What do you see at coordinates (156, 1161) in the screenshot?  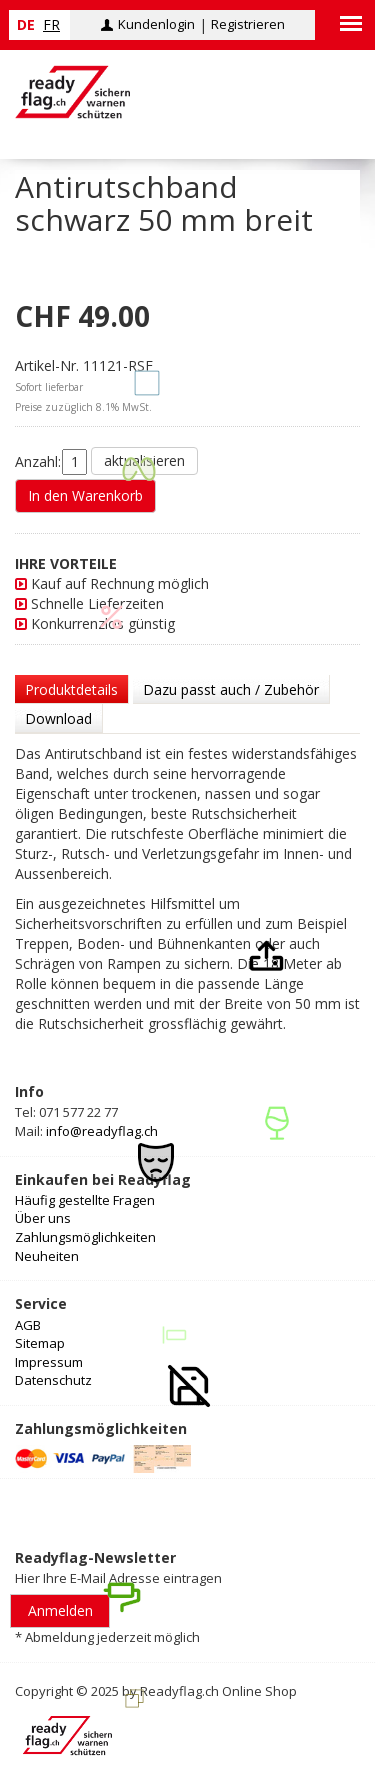 I see `indicates a sad or negative mood/emotion` at bounding box center [156, 1161].